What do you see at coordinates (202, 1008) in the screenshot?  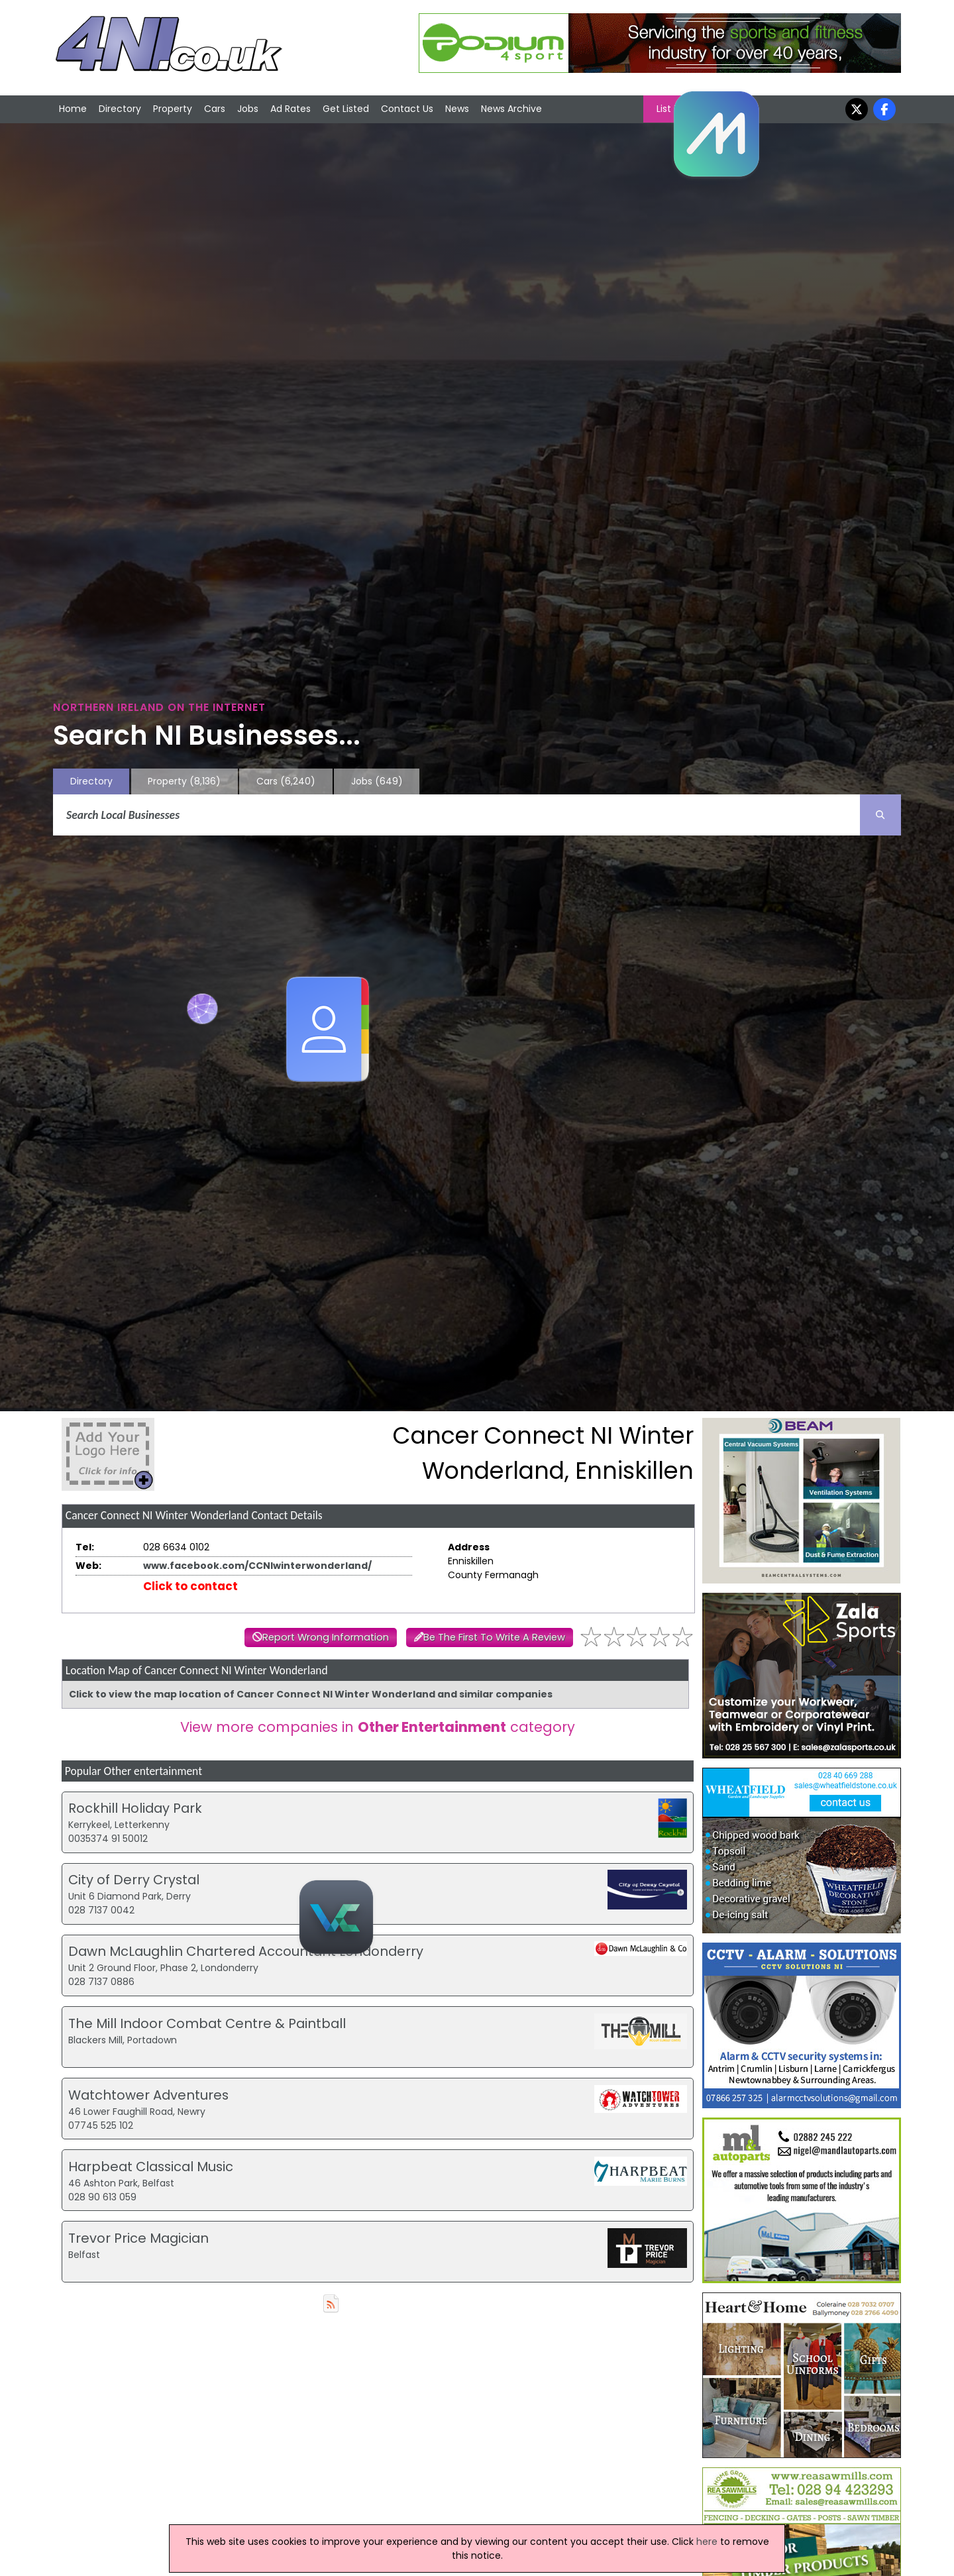 I see `open web browser or internet applications` at bounding box center [202, 1008].